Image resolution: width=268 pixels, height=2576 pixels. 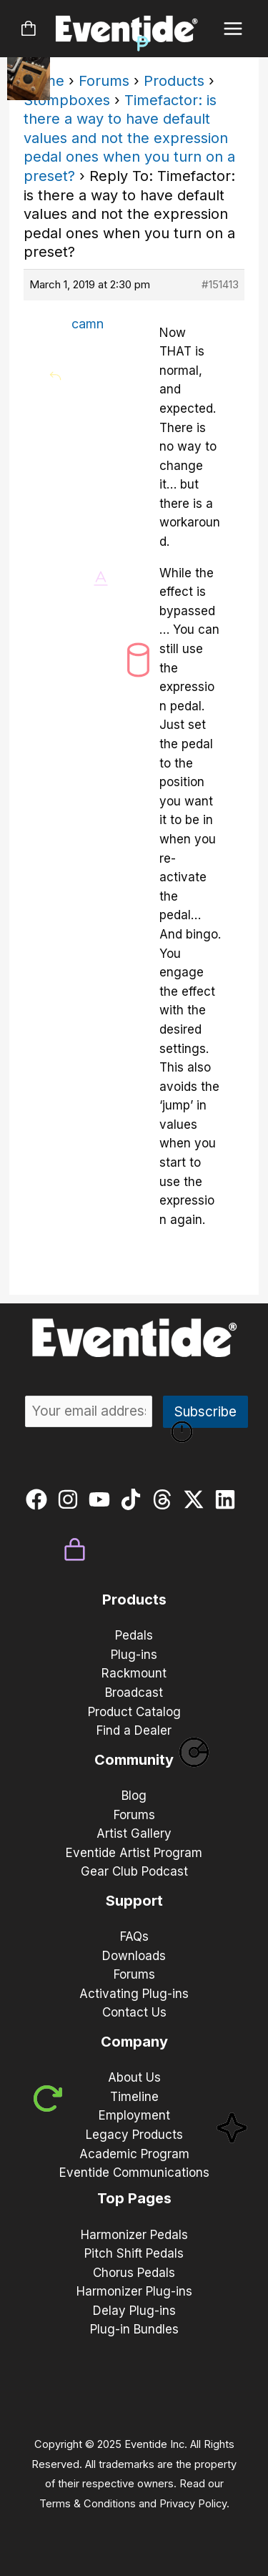 I want to click on refresh or reload content, so click(x=46, y=2098).